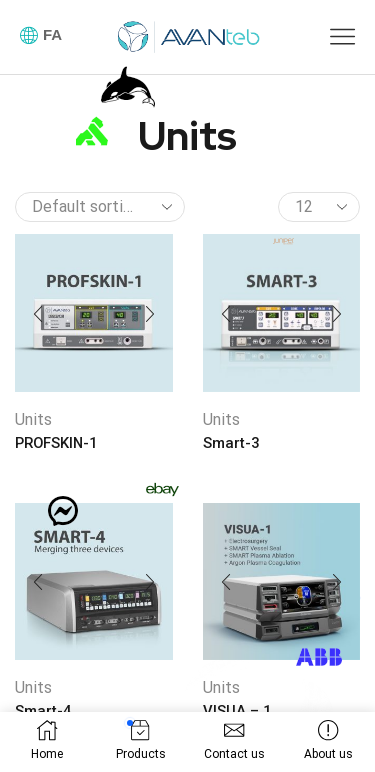  What do you see at coordinates (162, 489) in the screenshot?
I see `open the eBay app` at bounding box center [162, 489].